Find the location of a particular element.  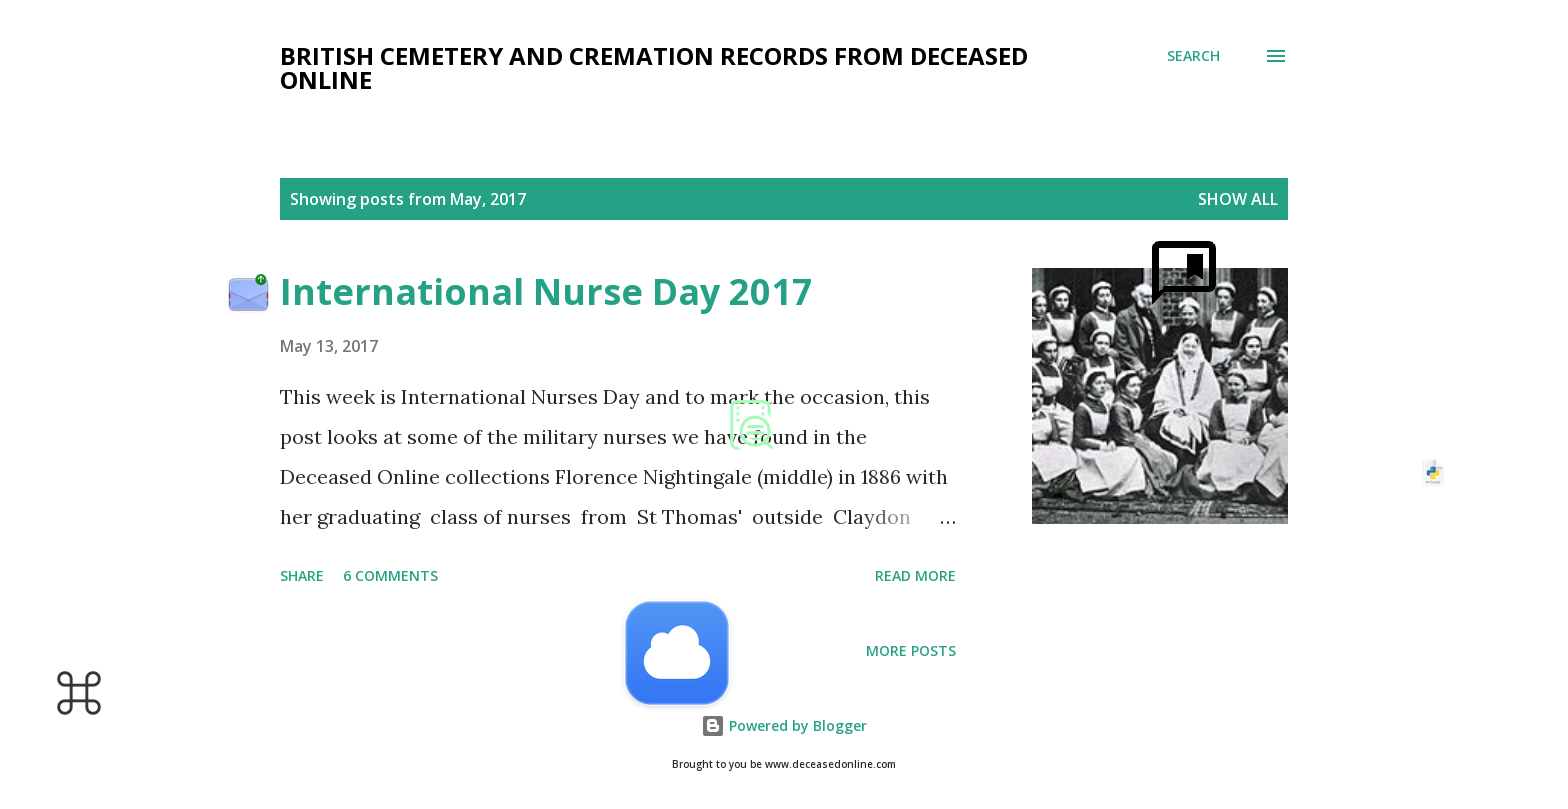

command key symbol on mac keyboards is located at coordinates (79, 693).